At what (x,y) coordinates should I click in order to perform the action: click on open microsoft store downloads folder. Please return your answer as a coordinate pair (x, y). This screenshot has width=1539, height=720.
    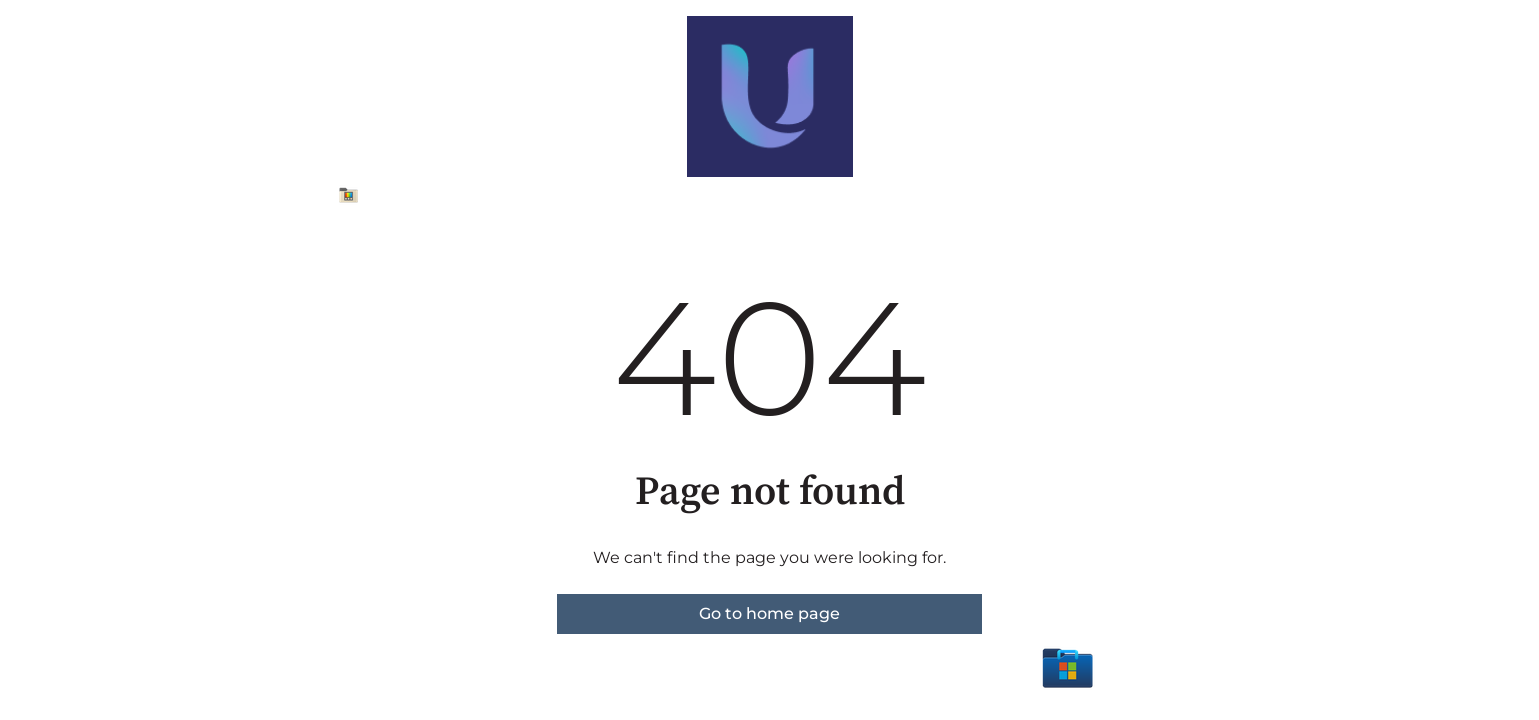
    Looking at the image, I should click on (1067, 669).